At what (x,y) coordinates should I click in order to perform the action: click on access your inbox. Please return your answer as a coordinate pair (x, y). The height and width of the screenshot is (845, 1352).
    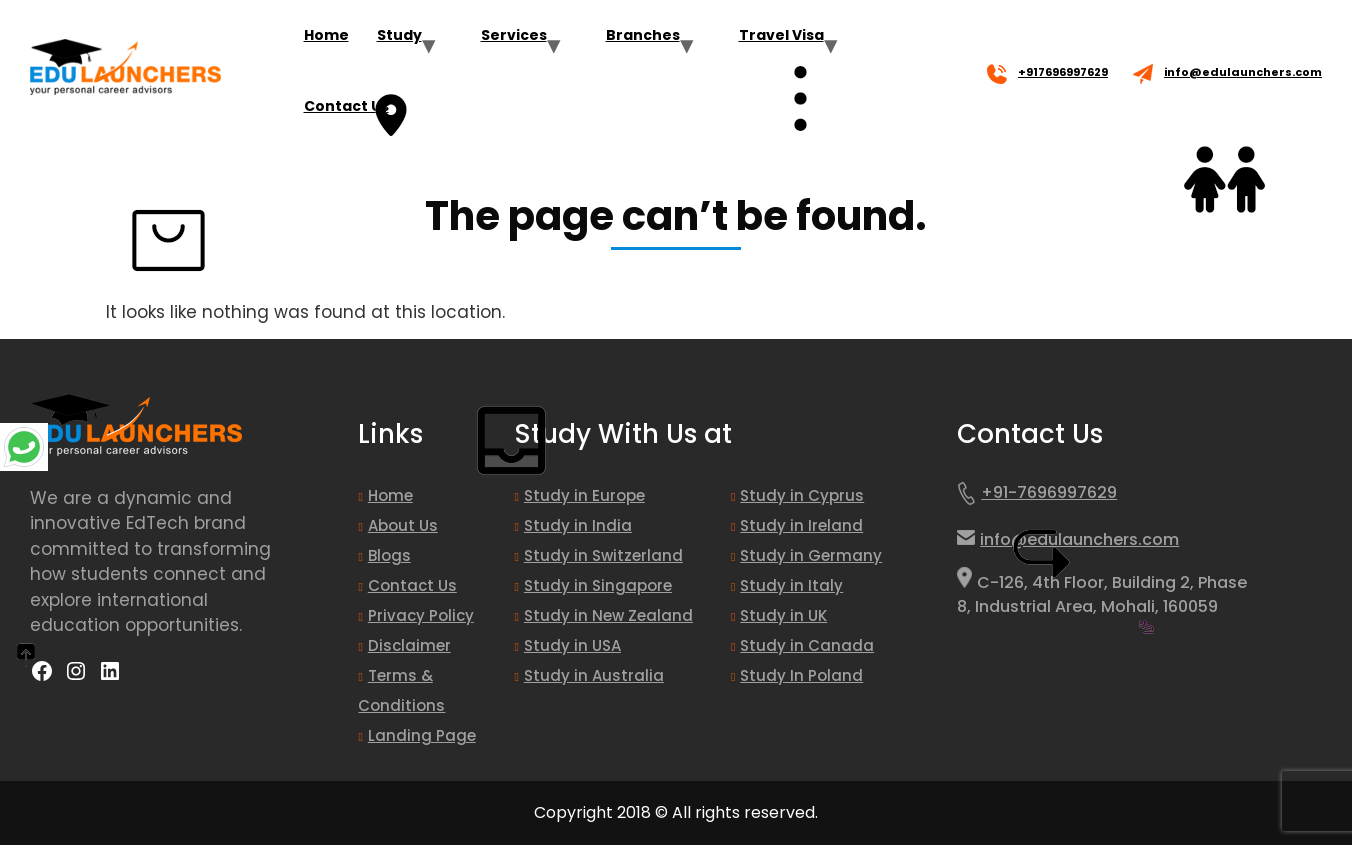
    Looking at the image, I should click on (511, 440).